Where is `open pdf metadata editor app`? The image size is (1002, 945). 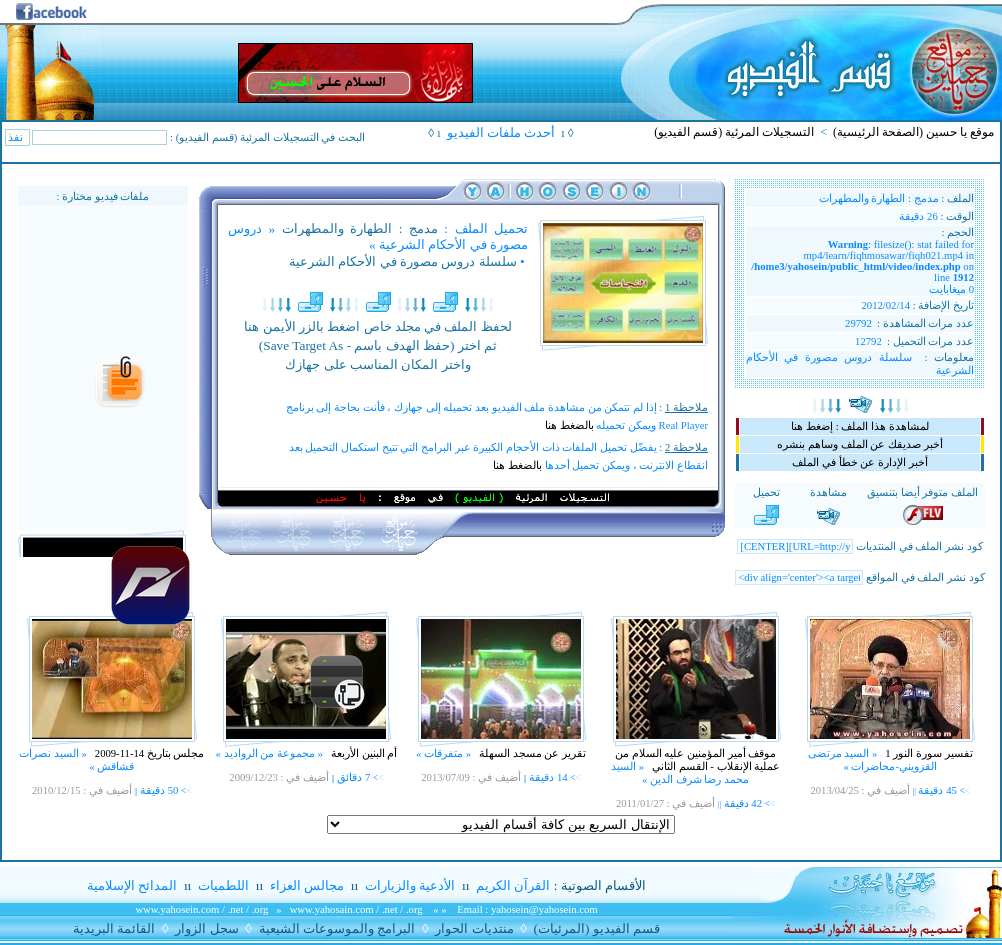 open pdf metadata editor app is located at coordinates (118, 382).